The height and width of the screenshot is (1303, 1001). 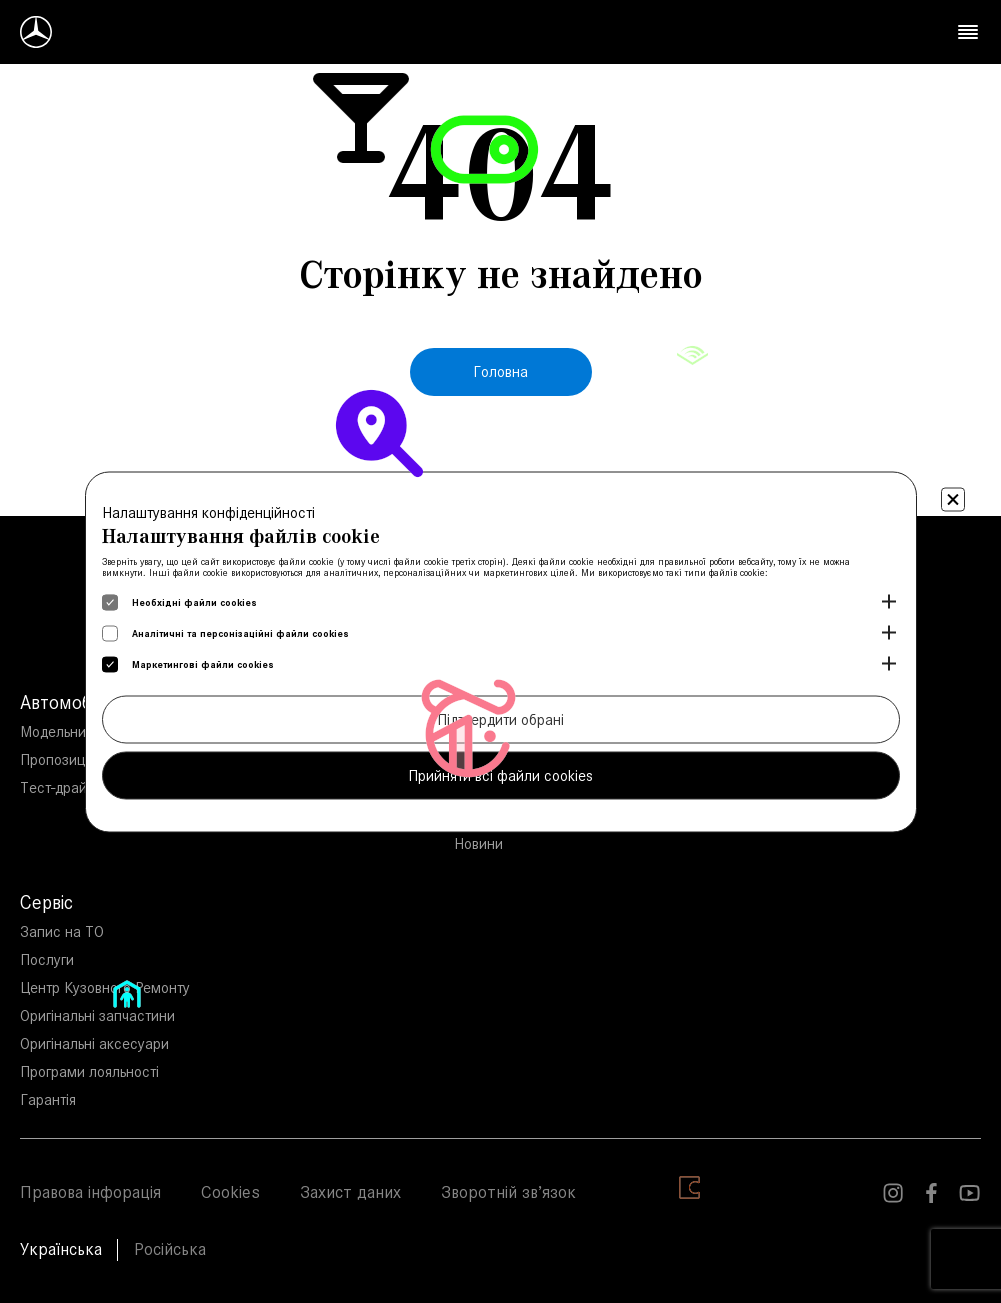 I want to click on view bar or cocktail menu, so click(x=361, y=115).